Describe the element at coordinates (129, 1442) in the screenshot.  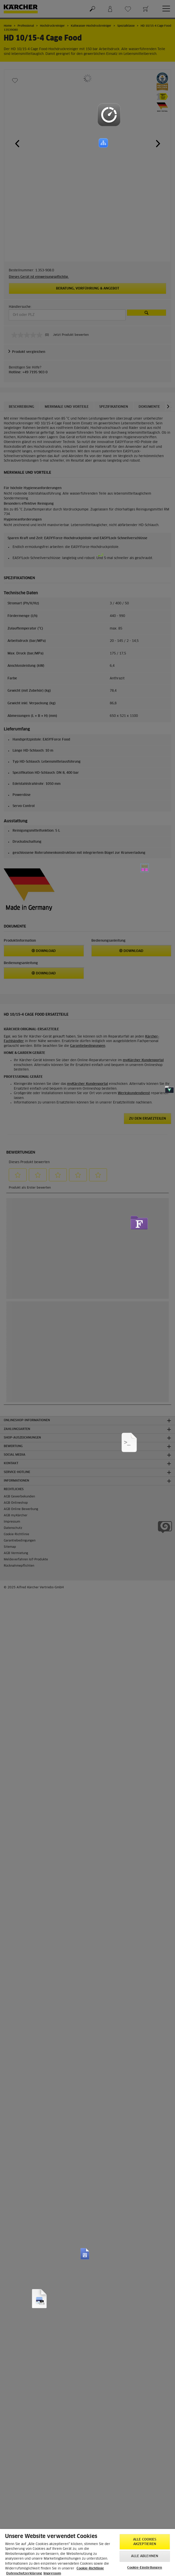
I see `shell script file type indicator` at that location.